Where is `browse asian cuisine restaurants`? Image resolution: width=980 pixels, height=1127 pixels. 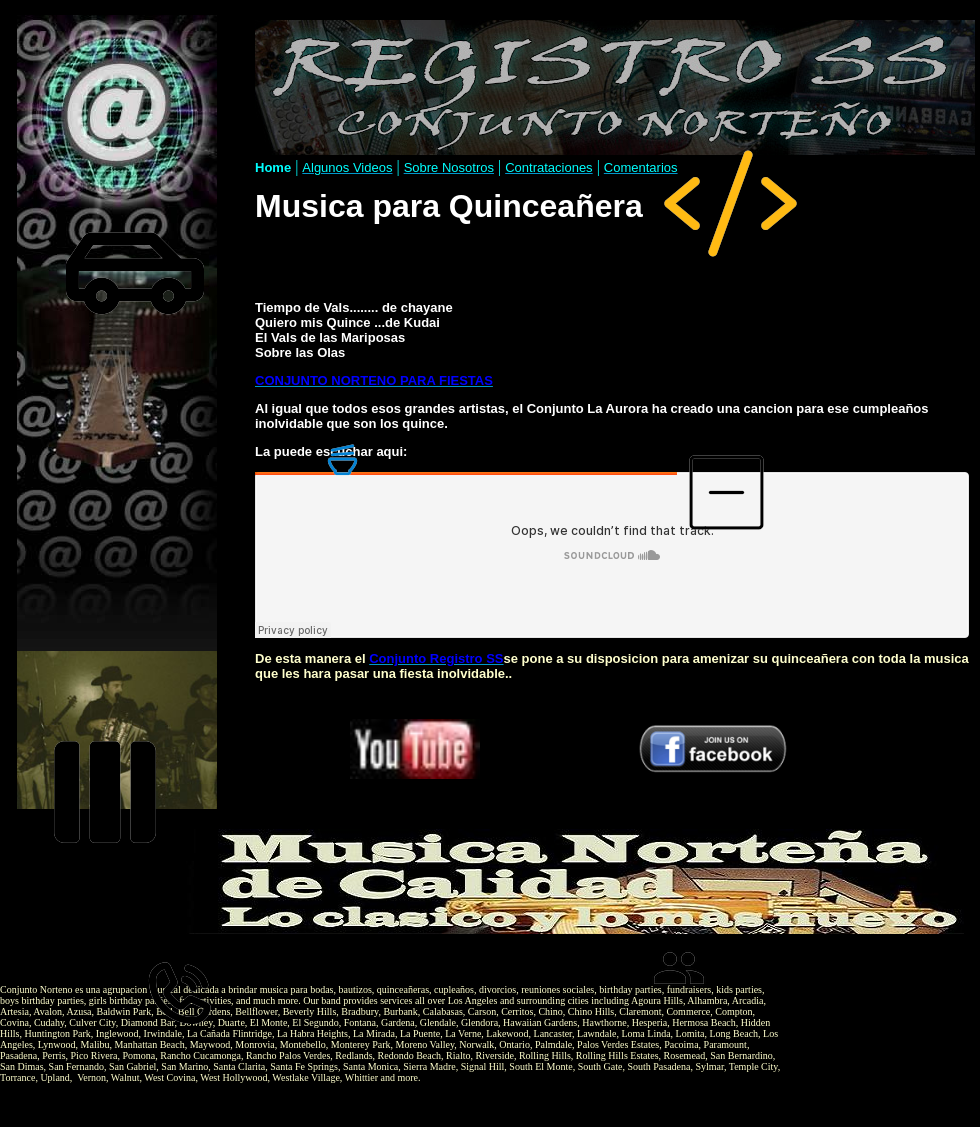 browse asian cuisine restaurants is located at coordinates (342, 460).